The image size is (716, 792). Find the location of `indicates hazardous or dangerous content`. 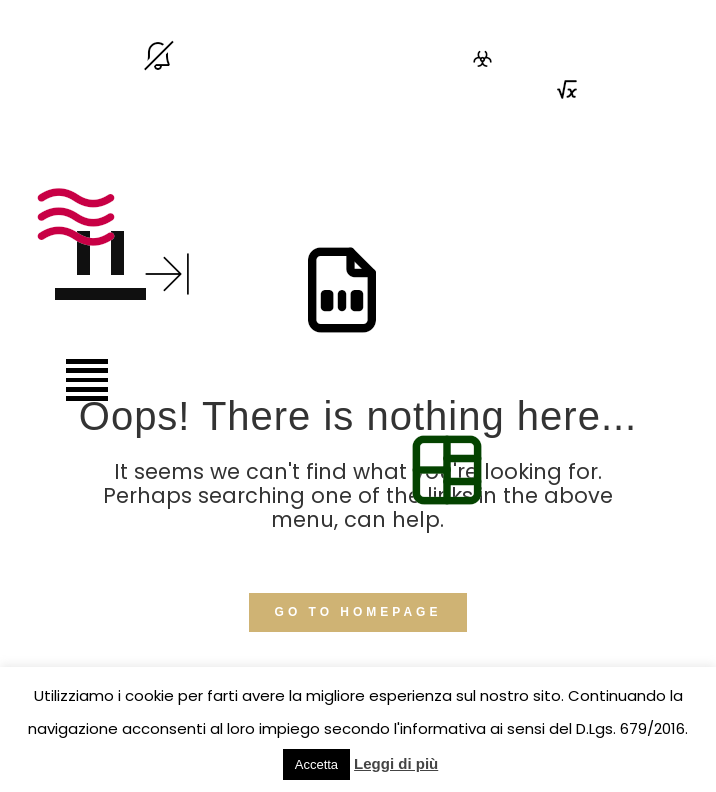

indicates hazardous or dangerous content is located at coordinates (482, 59).